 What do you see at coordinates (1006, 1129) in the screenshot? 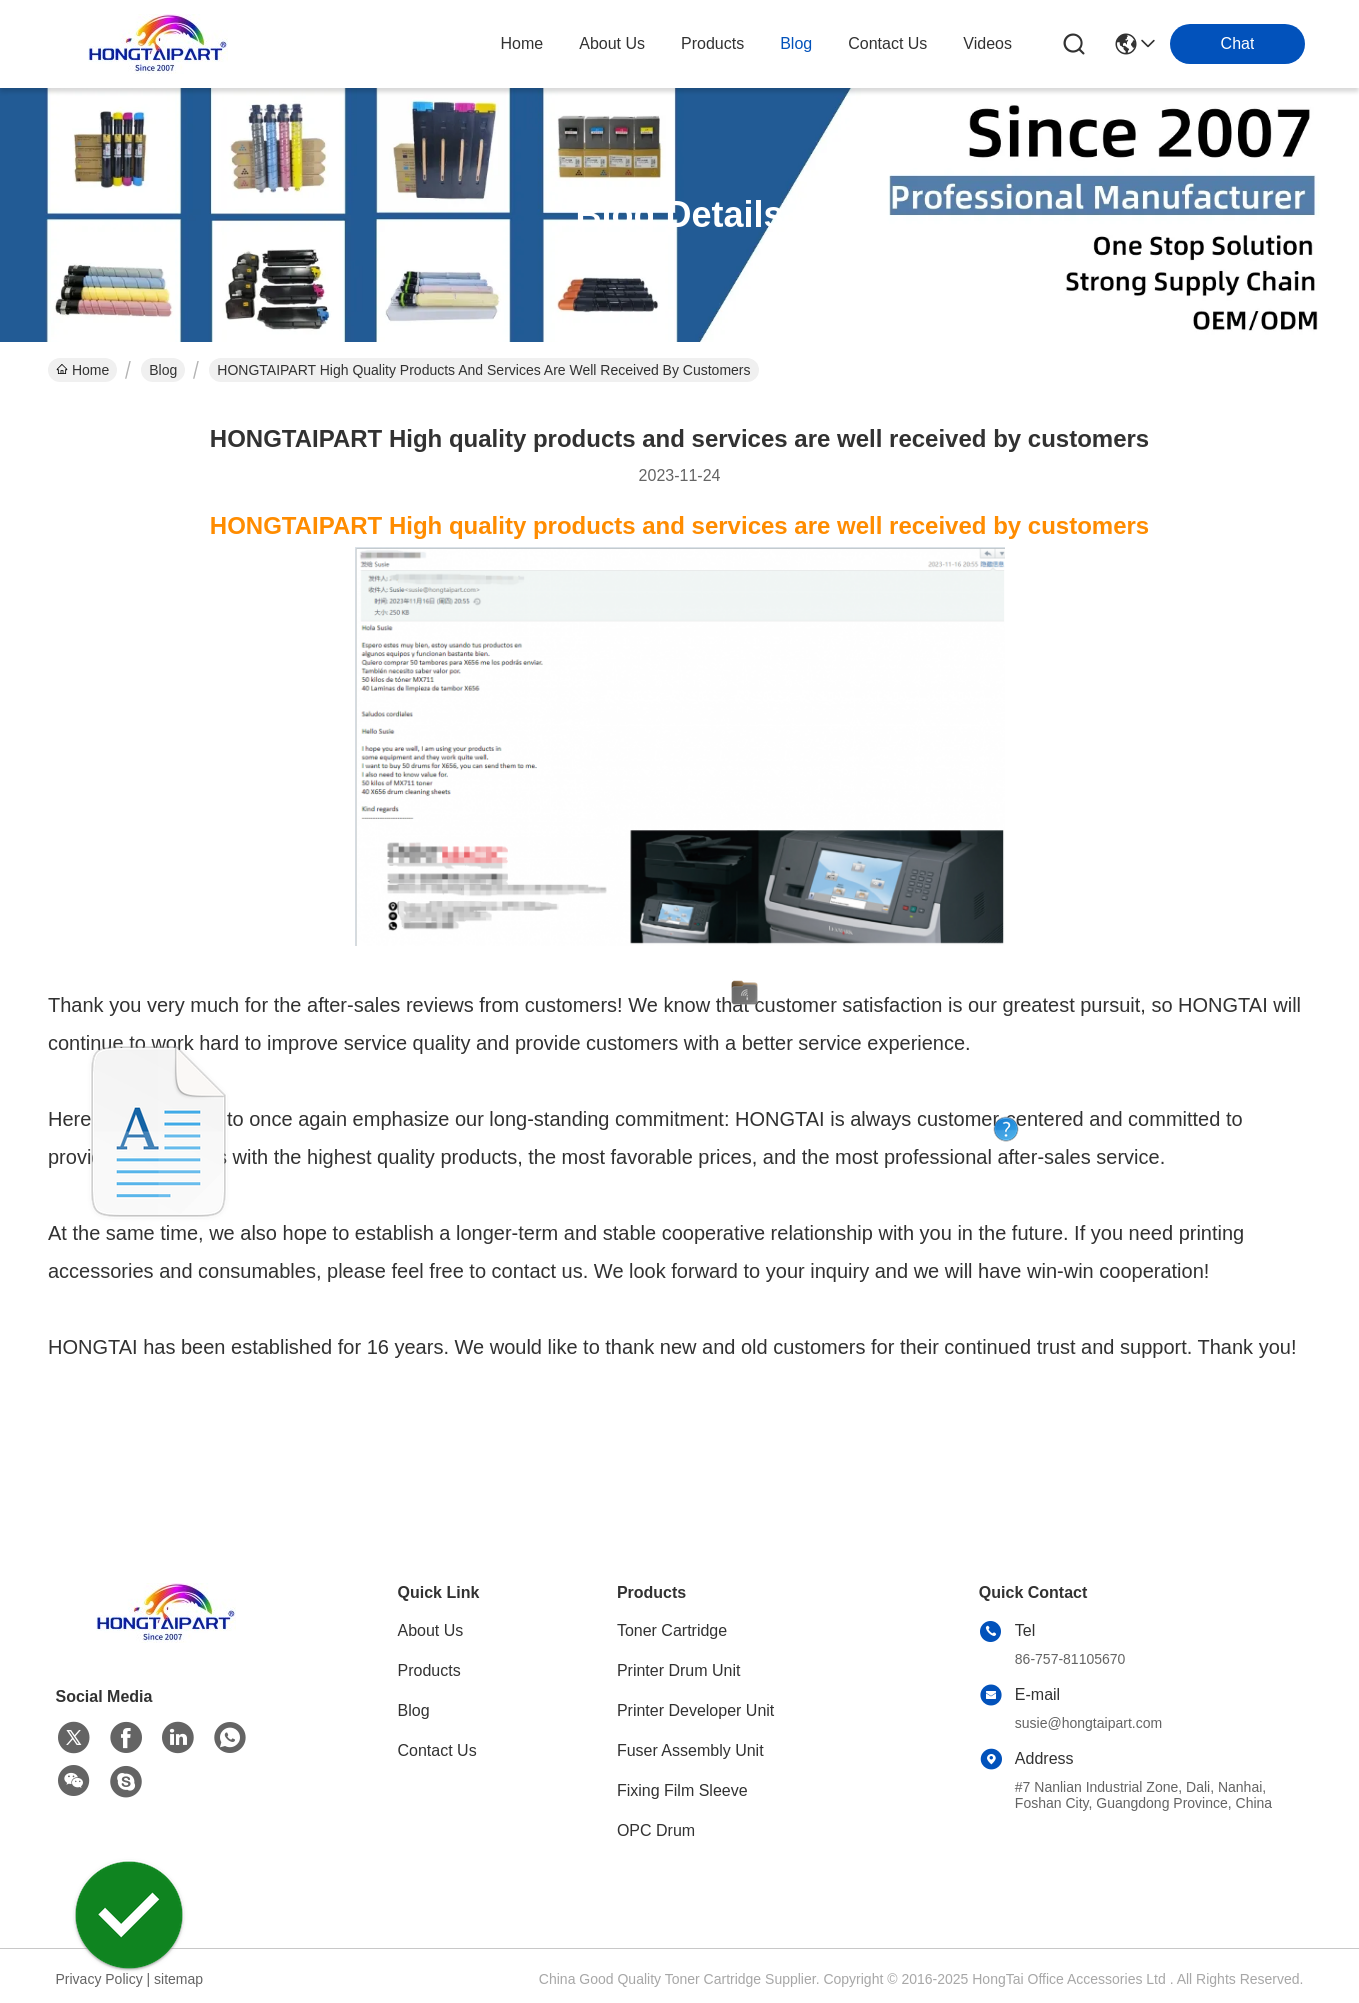
I see `open help documentation` at bounding box center [1006, 1129].